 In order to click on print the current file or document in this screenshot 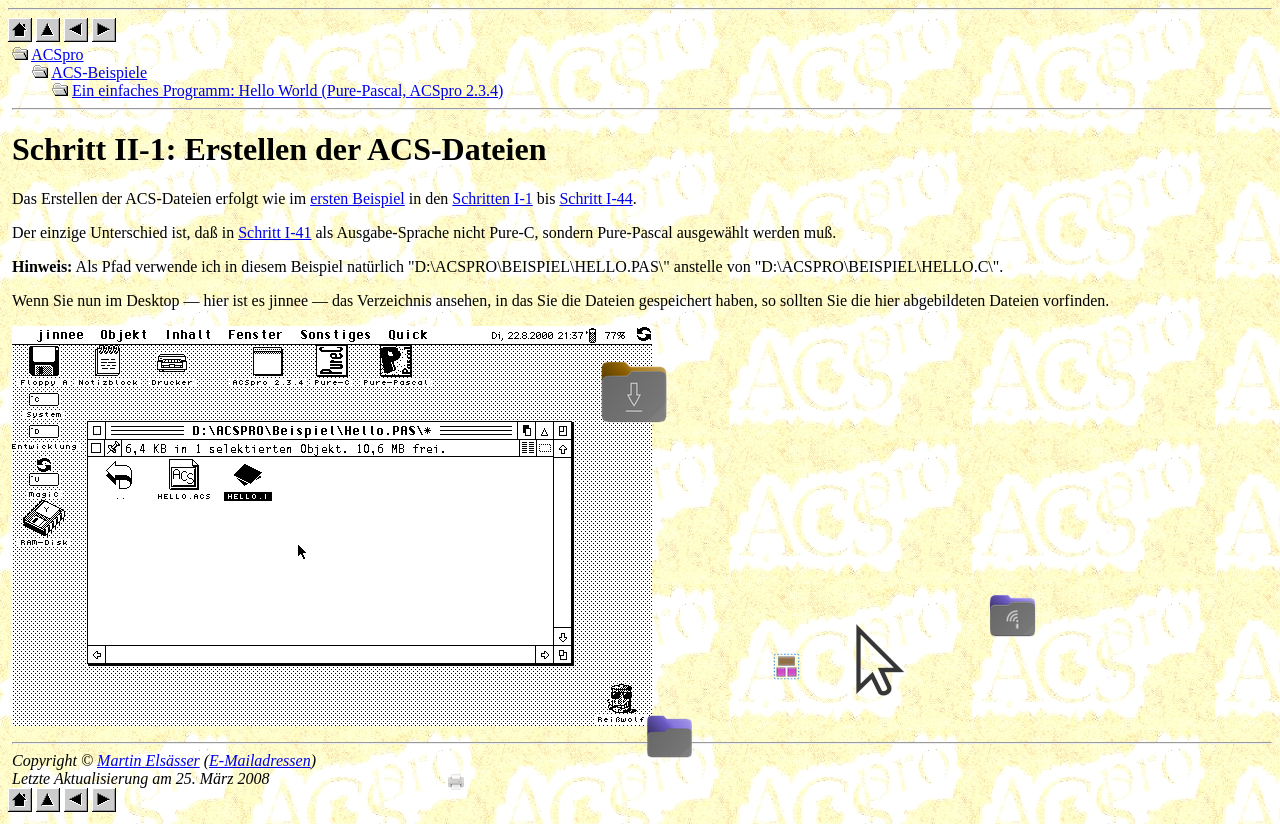, I will do `click(456, 782)`.